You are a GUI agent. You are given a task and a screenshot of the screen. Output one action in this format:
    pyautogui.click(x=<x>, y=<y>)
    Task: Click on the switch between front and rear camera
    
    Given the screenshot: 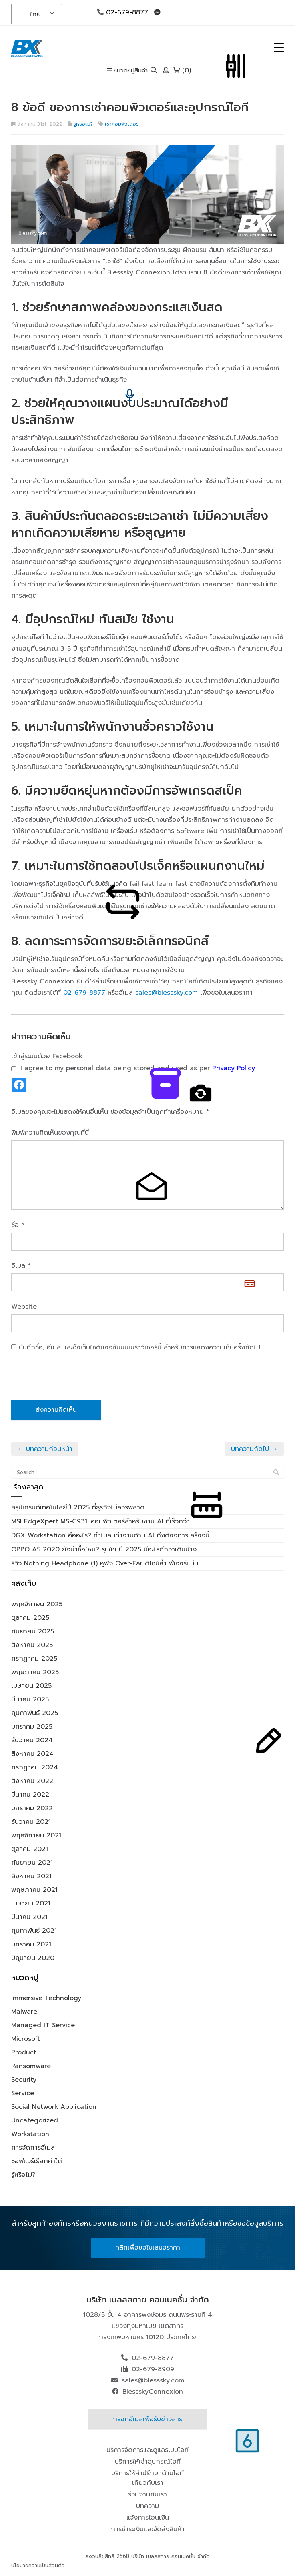 What is the action you would take?
    pyautogui.click(x=201, y=1093)
    